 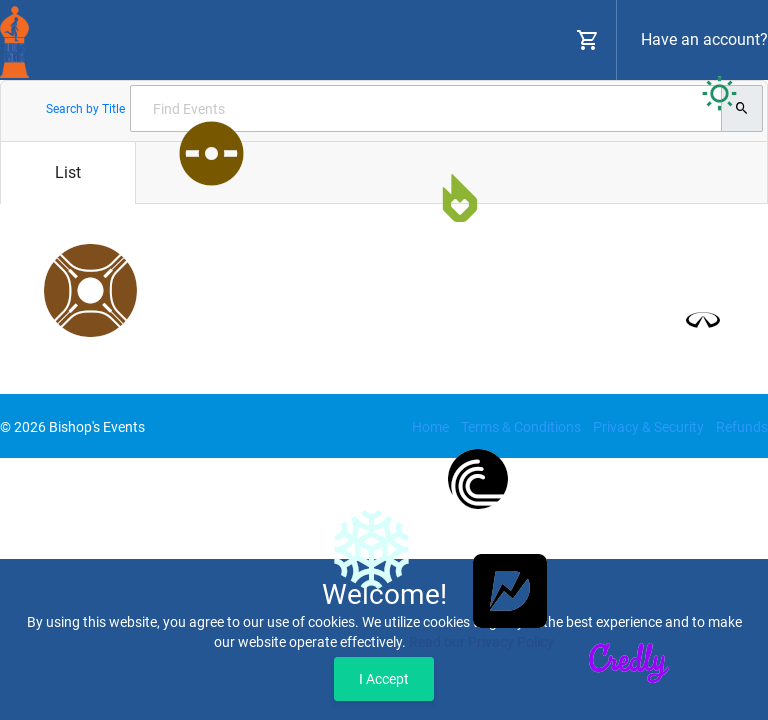 I want to click on switch to light mode, so click(x=719, y=93).